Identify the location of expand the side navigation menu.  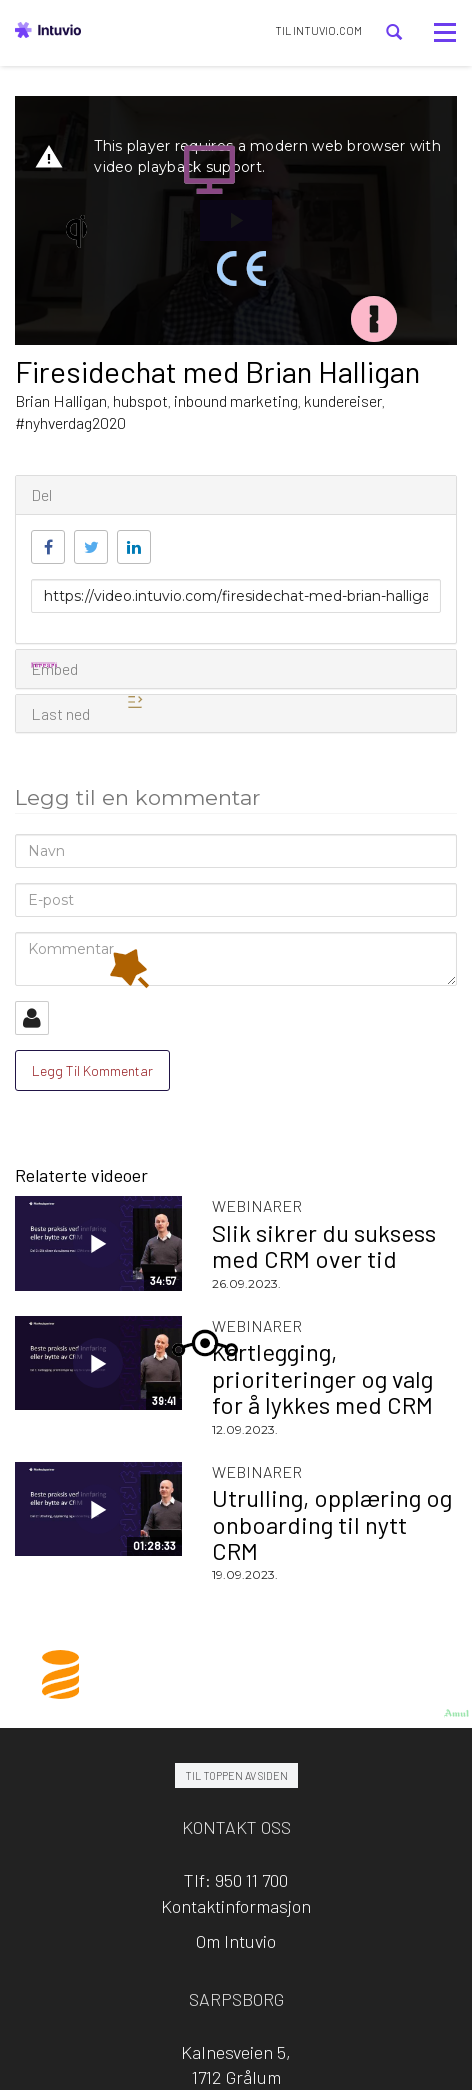
(135, 702).